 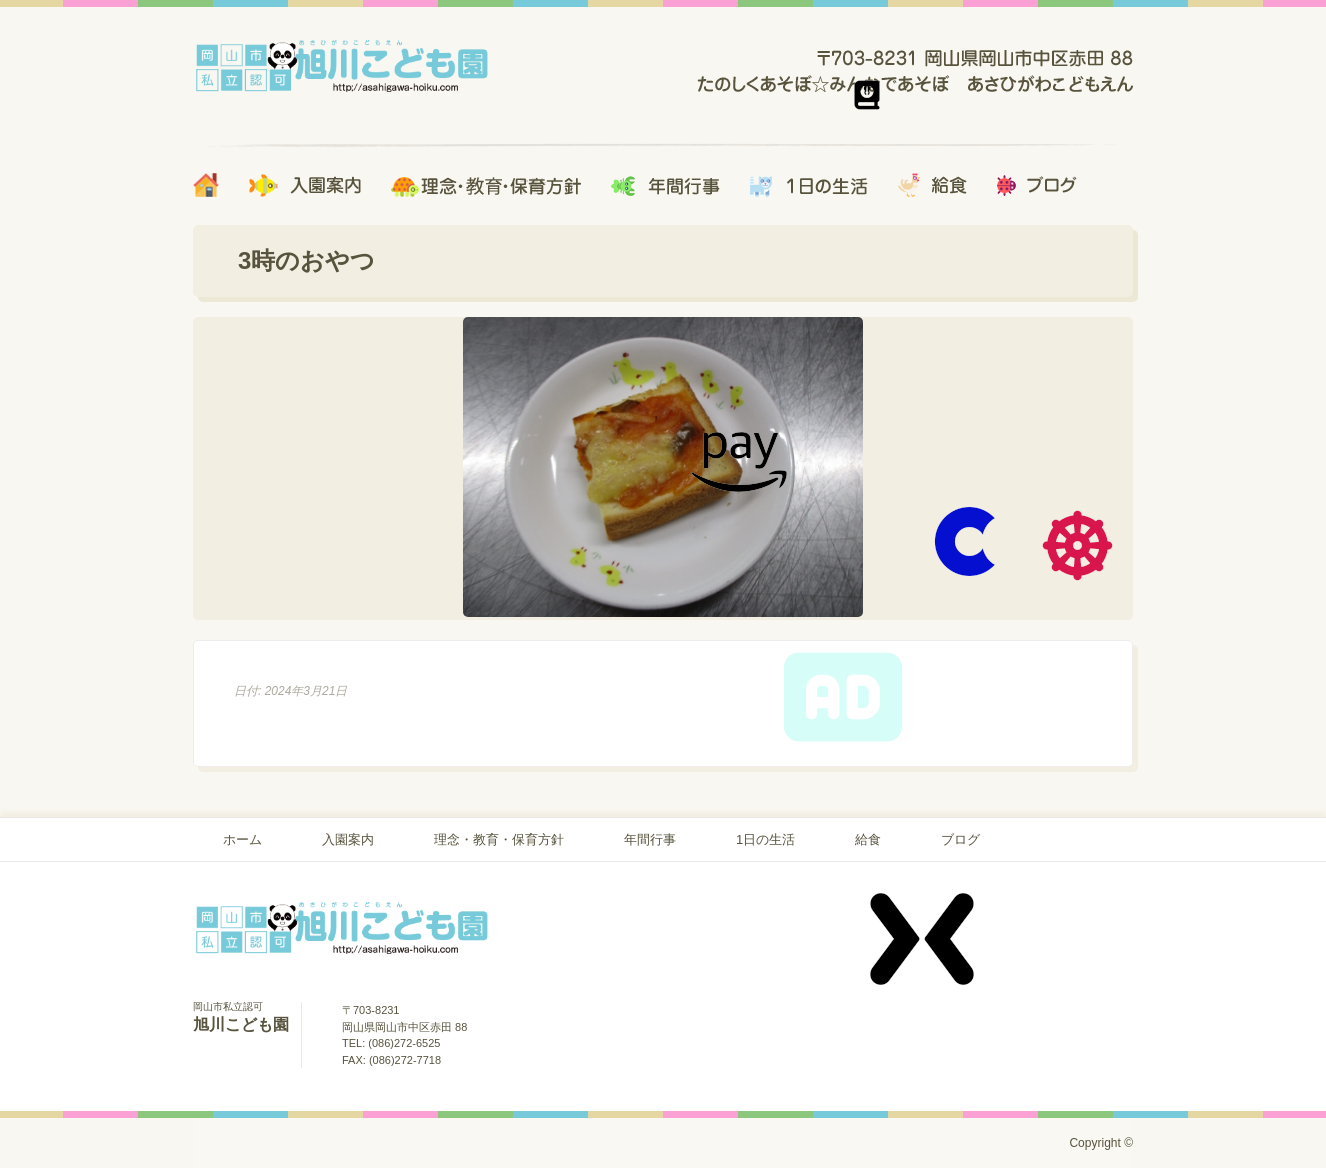 What do you see at coordinates (867, 95) in the screenshot?
I see `access the jedi archive or journal` at bounding box center [867, 95].